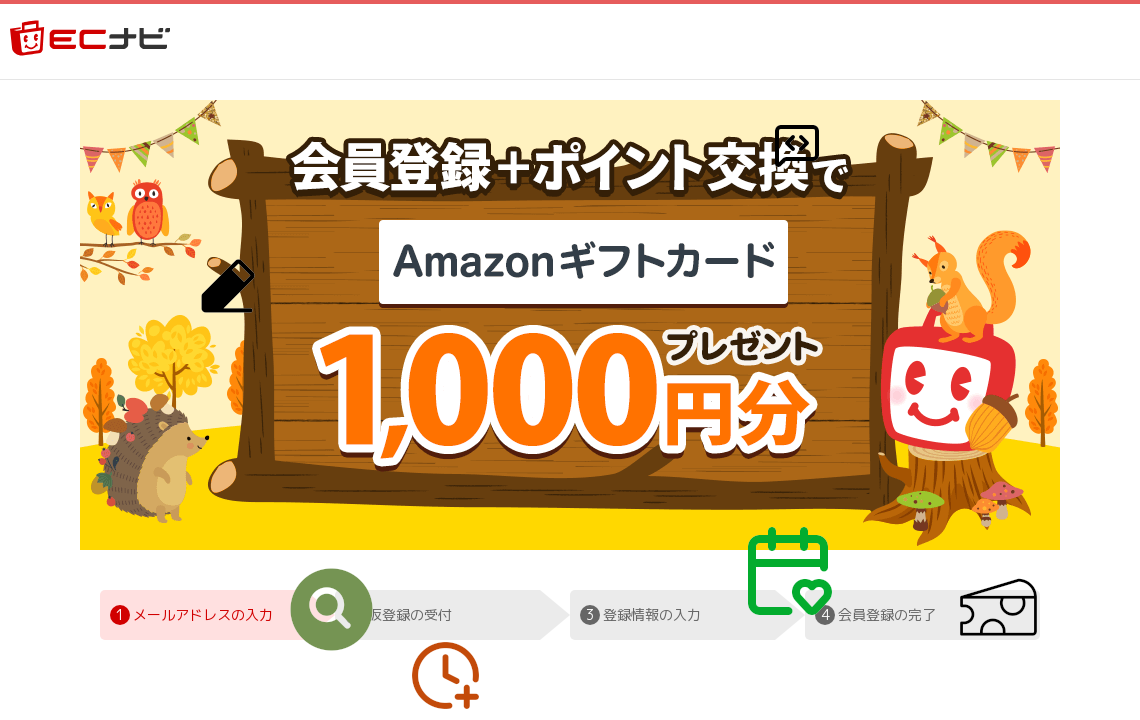  I want to click on tap to search, so click(331, 609).